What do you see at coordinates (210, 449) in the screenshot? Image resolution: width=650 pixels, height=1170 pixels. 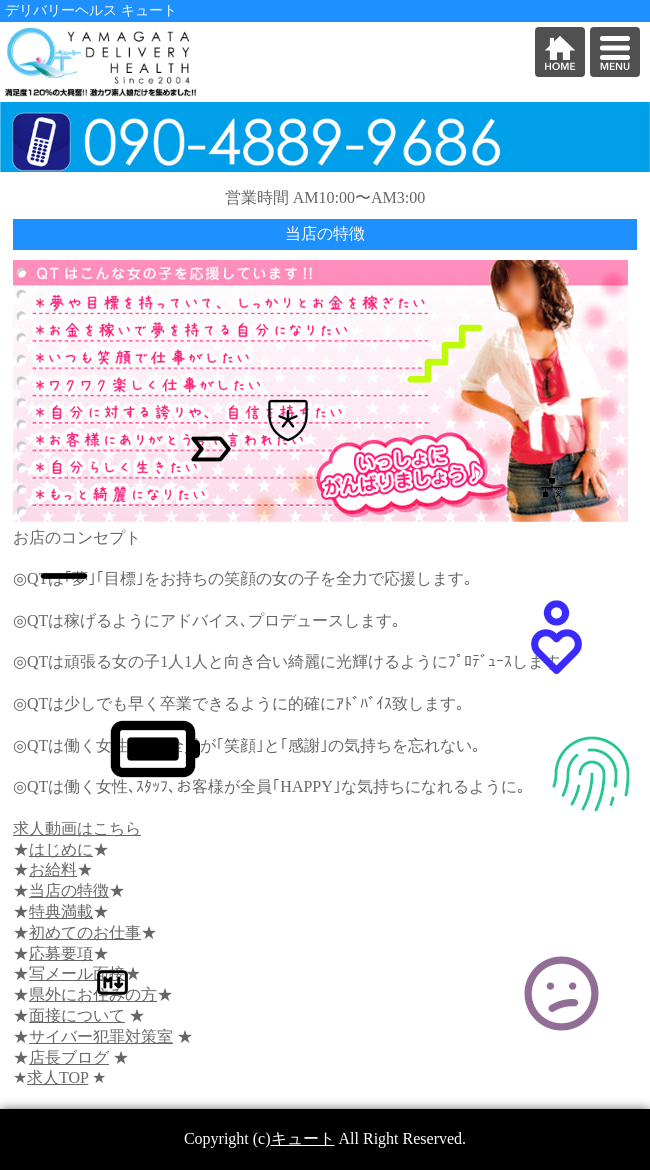 I see `mark item as important` at bounding box center [210, 449].